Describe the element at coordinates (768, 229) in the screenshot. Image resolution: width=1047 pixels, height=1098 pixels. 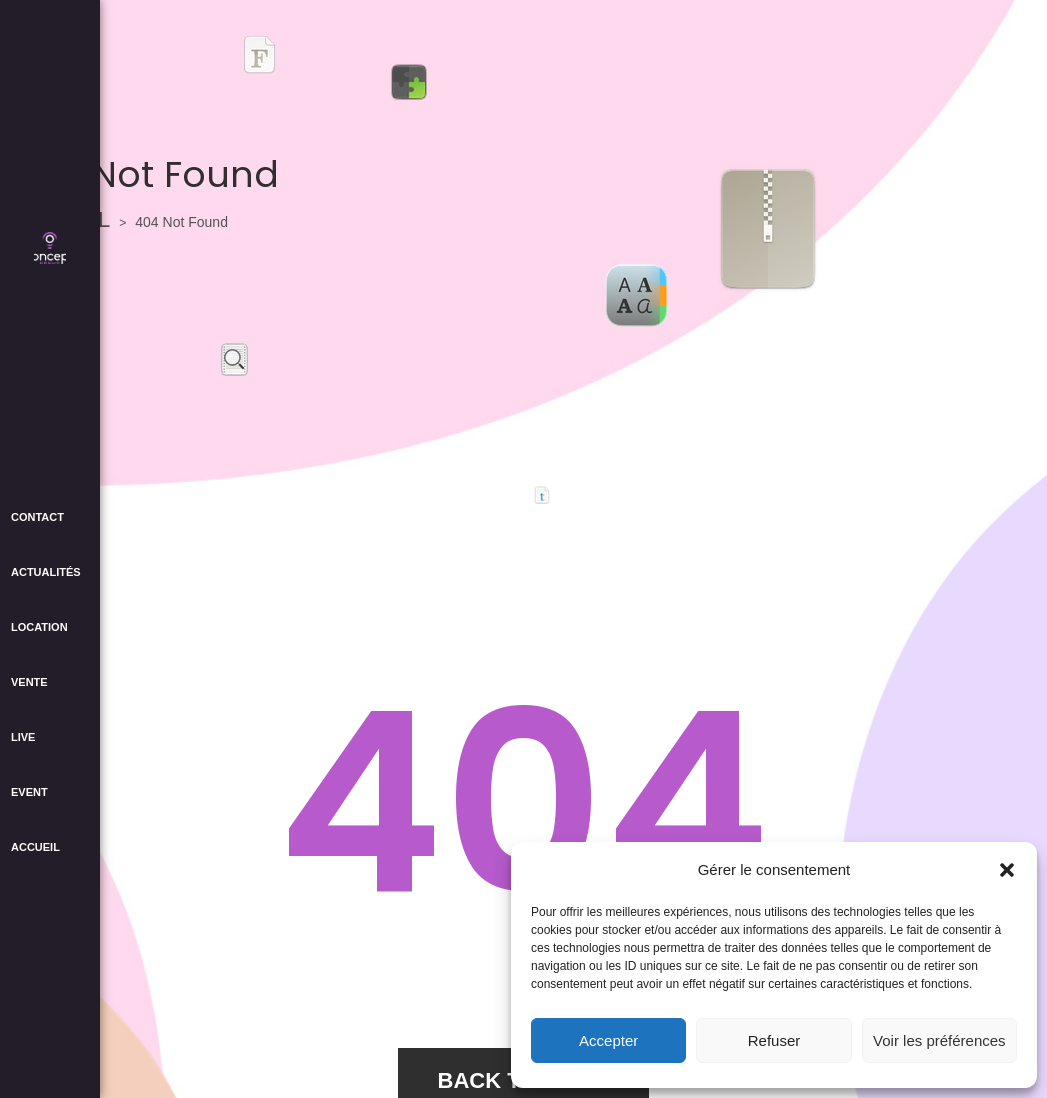
I see `open the archive manager application` at that location.